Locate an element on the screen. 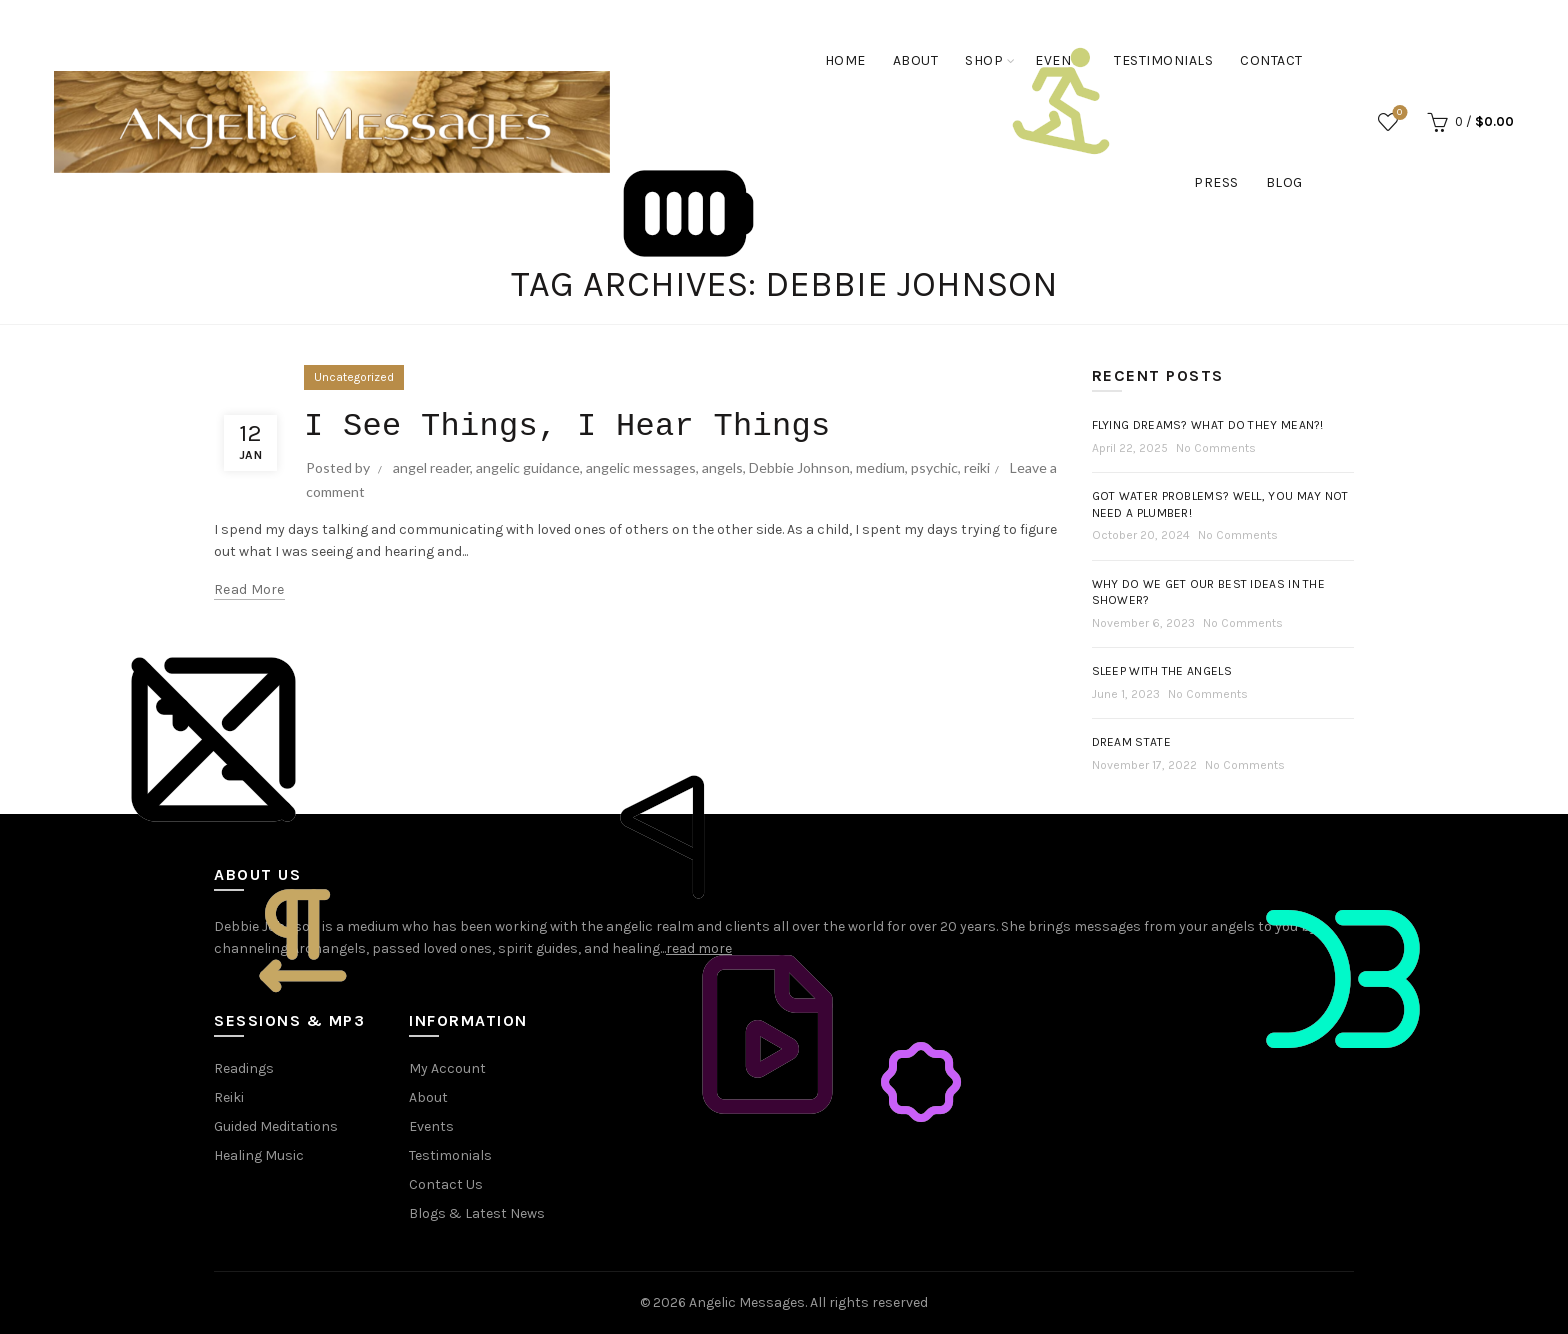 The image size is (1568, 1334). play a video file is located at coordinates (767, 1034).